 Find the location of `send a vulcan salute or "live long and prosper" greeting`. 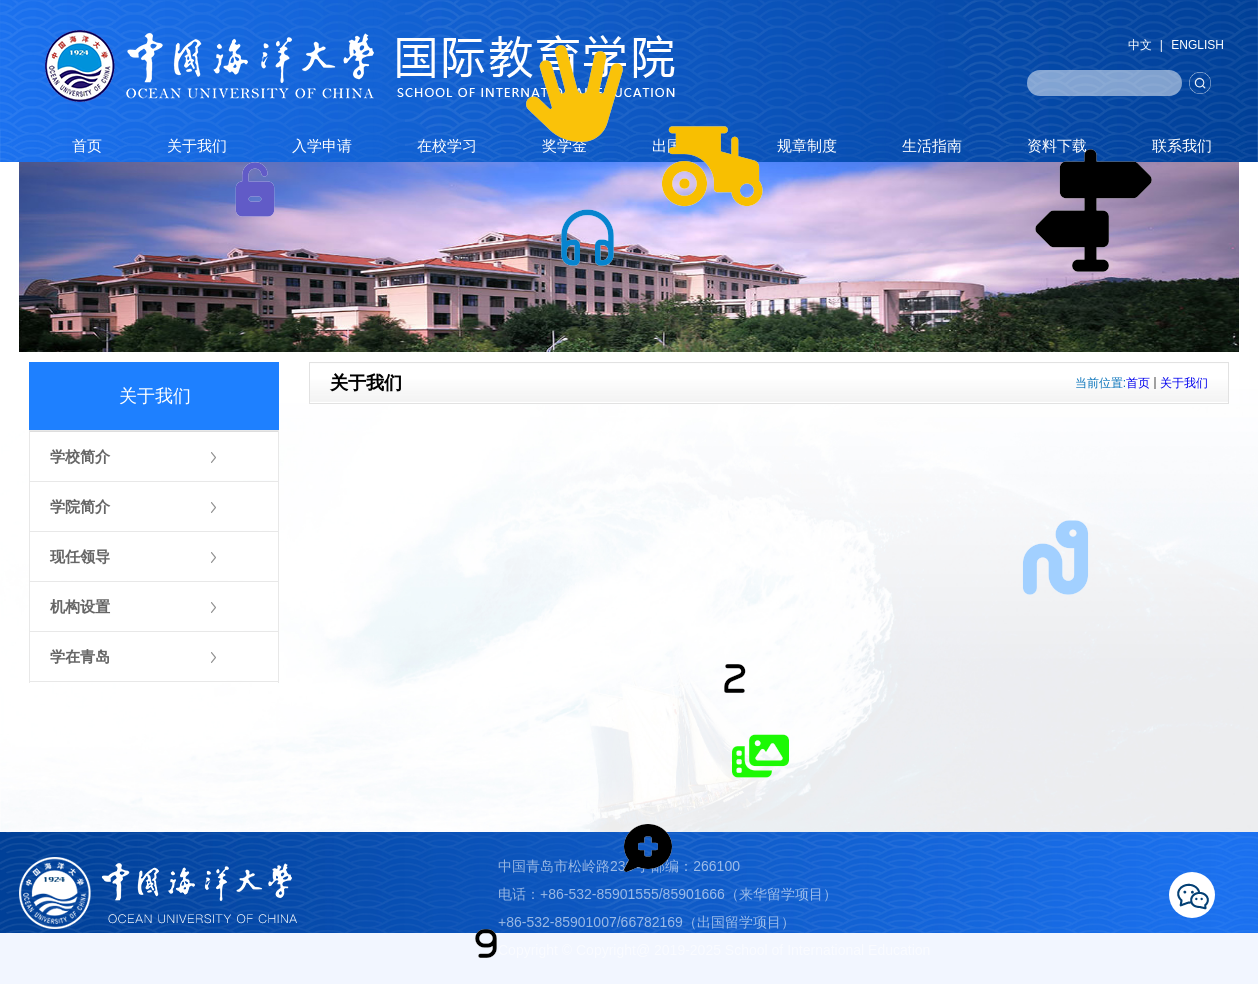

send a vulcan salute or "live long and prosper" greeting is located at coordinates (574, 93).